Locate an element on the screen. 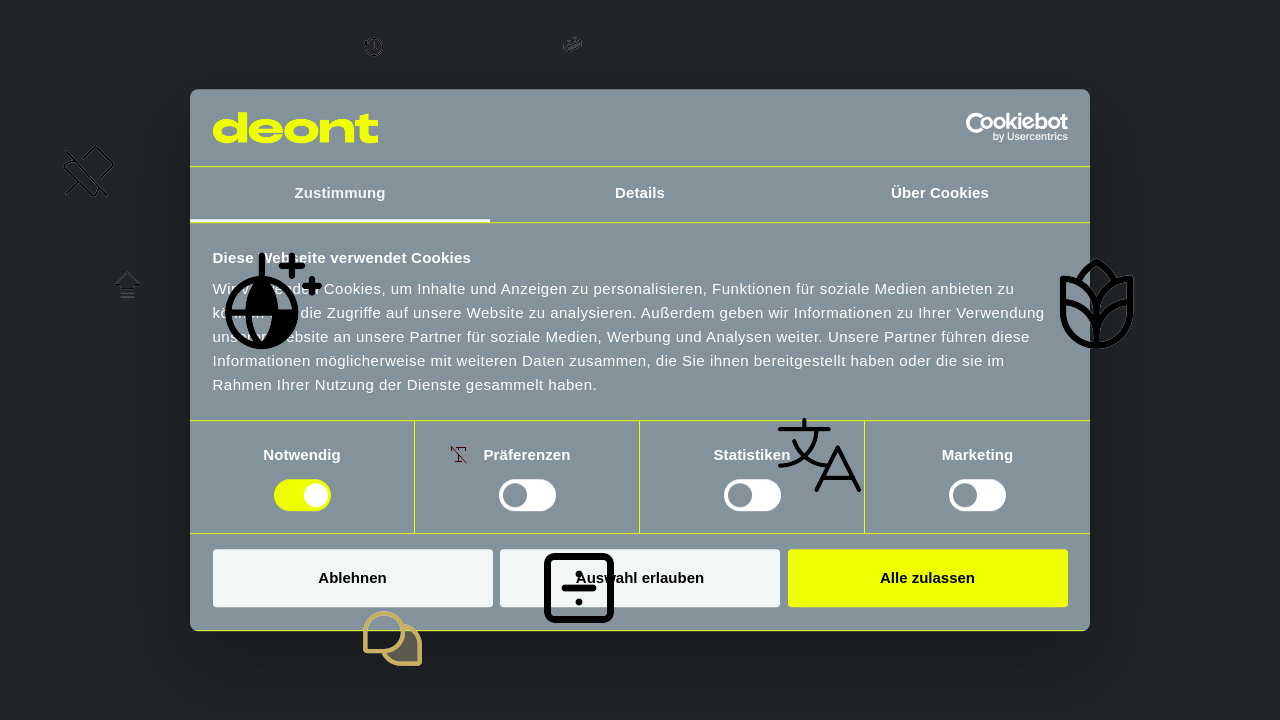 The height and width of the screenshot is (720, 1280). translate text to another language is located at coordinates (816, 456).